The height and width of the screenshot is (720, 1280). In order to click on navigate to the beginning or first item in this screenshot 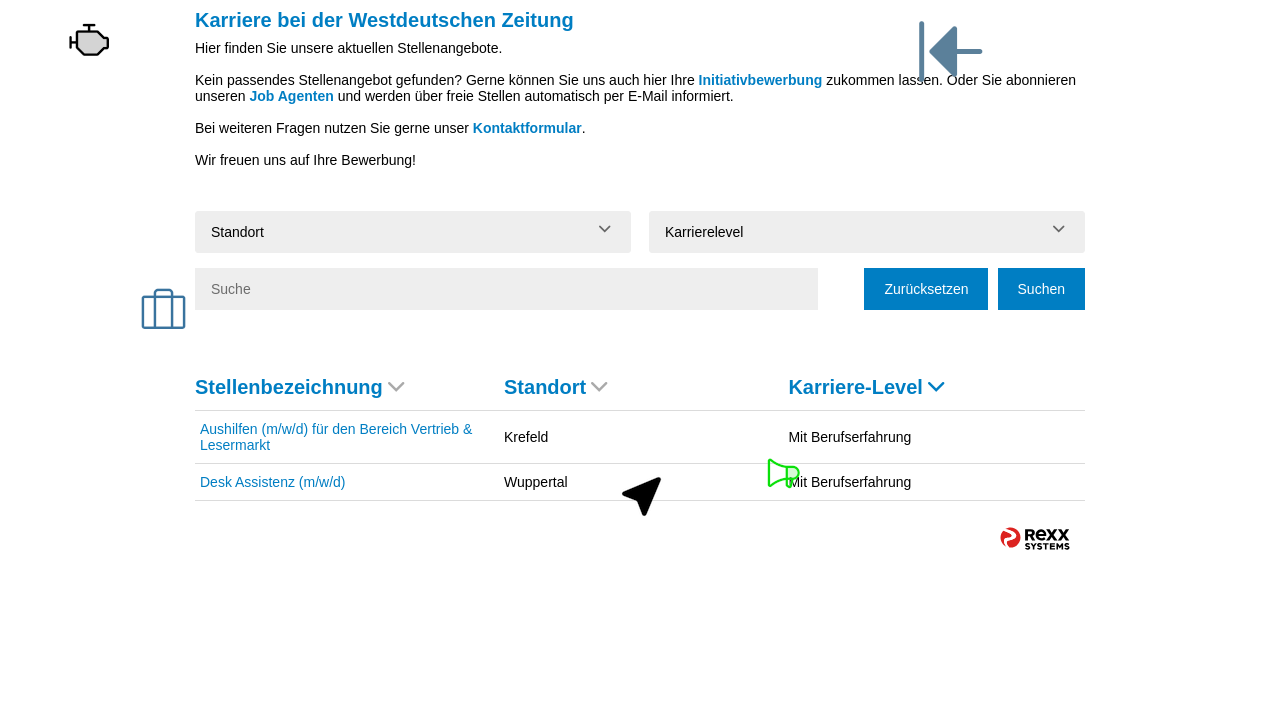, I will do `click(949, 51)`.